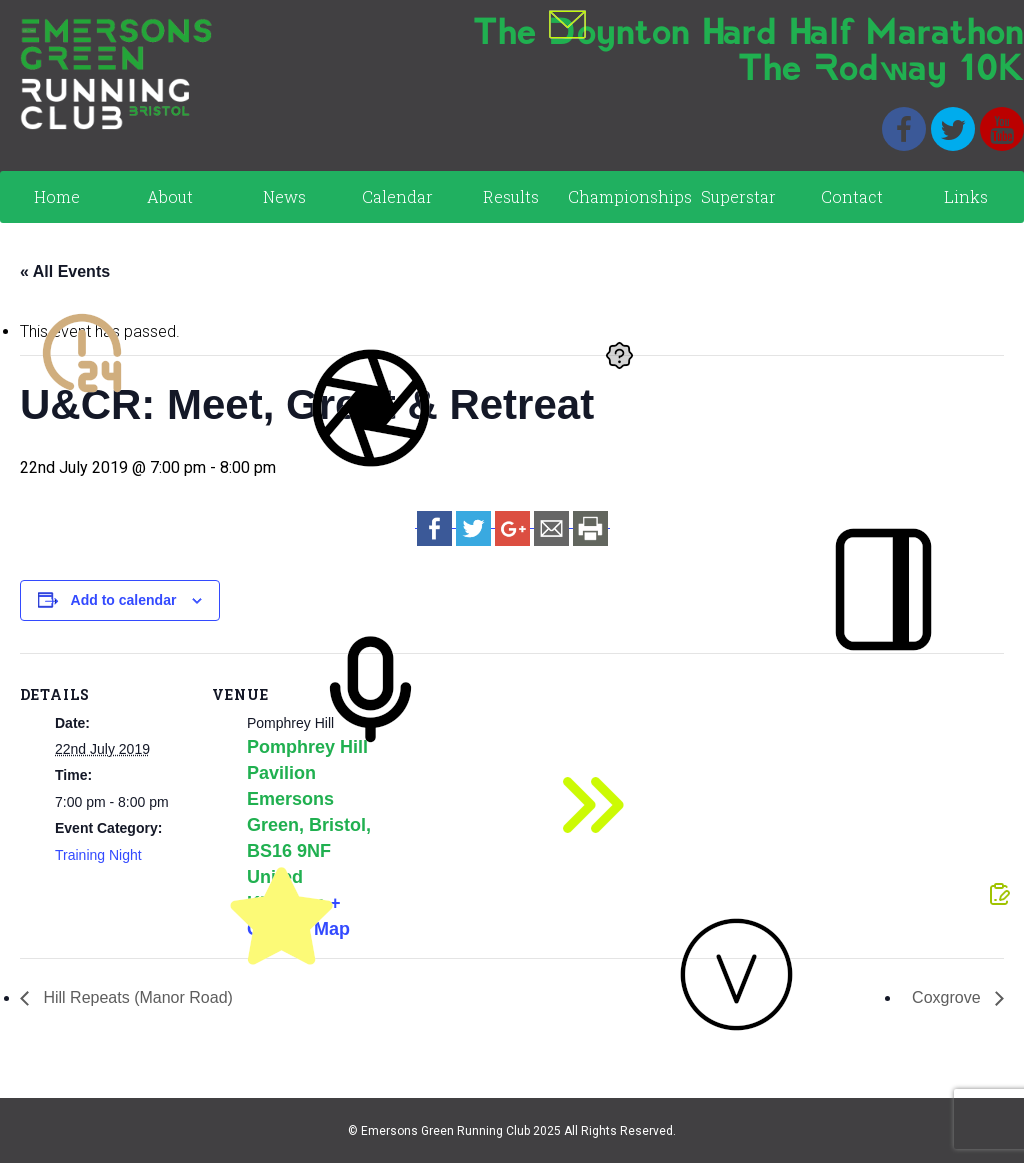 The height and width of the screenshot is (1163, 1024). I want to click on edit or fill out a form, so click(999, 894).